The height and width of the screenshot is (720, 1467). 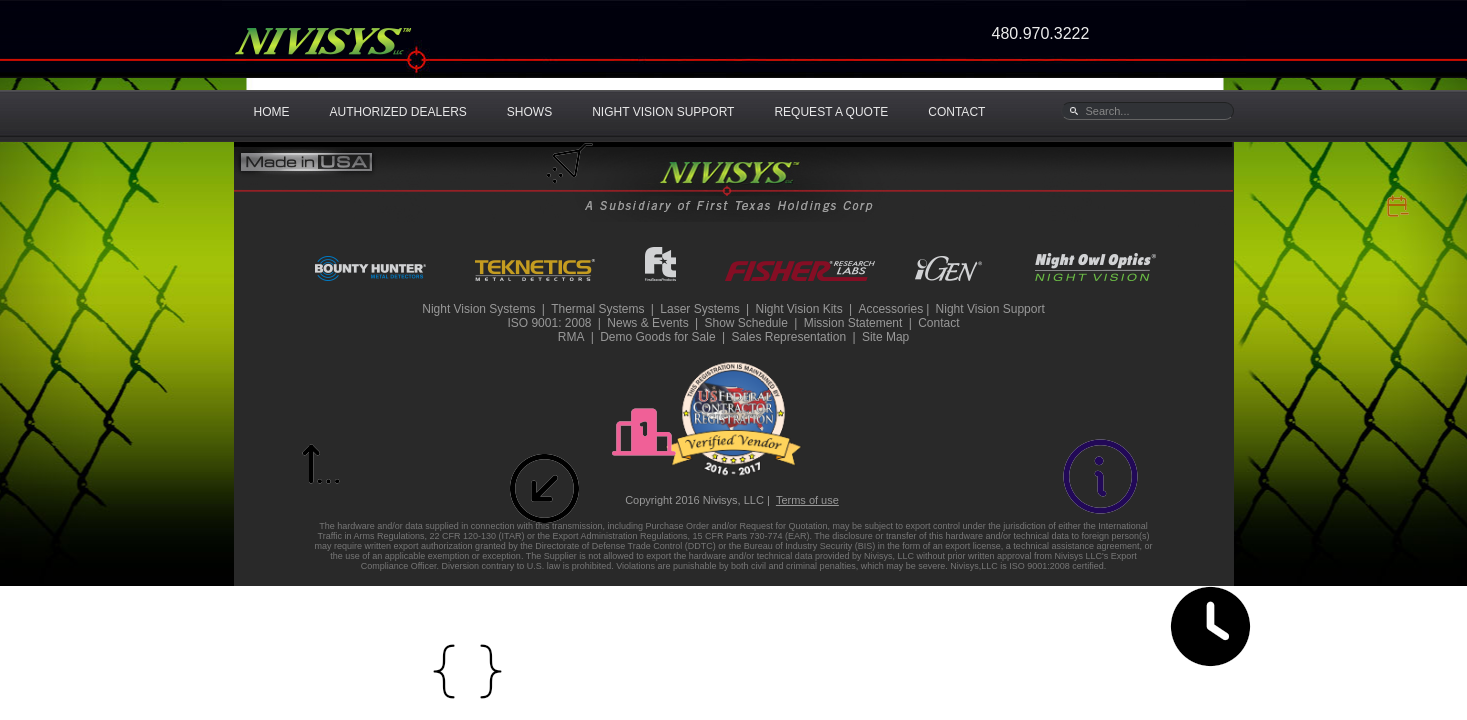 What do you see at coordinates (467, 671) in the screenshot?
I see `access code or developer settings` at bounding box center [467, 671].